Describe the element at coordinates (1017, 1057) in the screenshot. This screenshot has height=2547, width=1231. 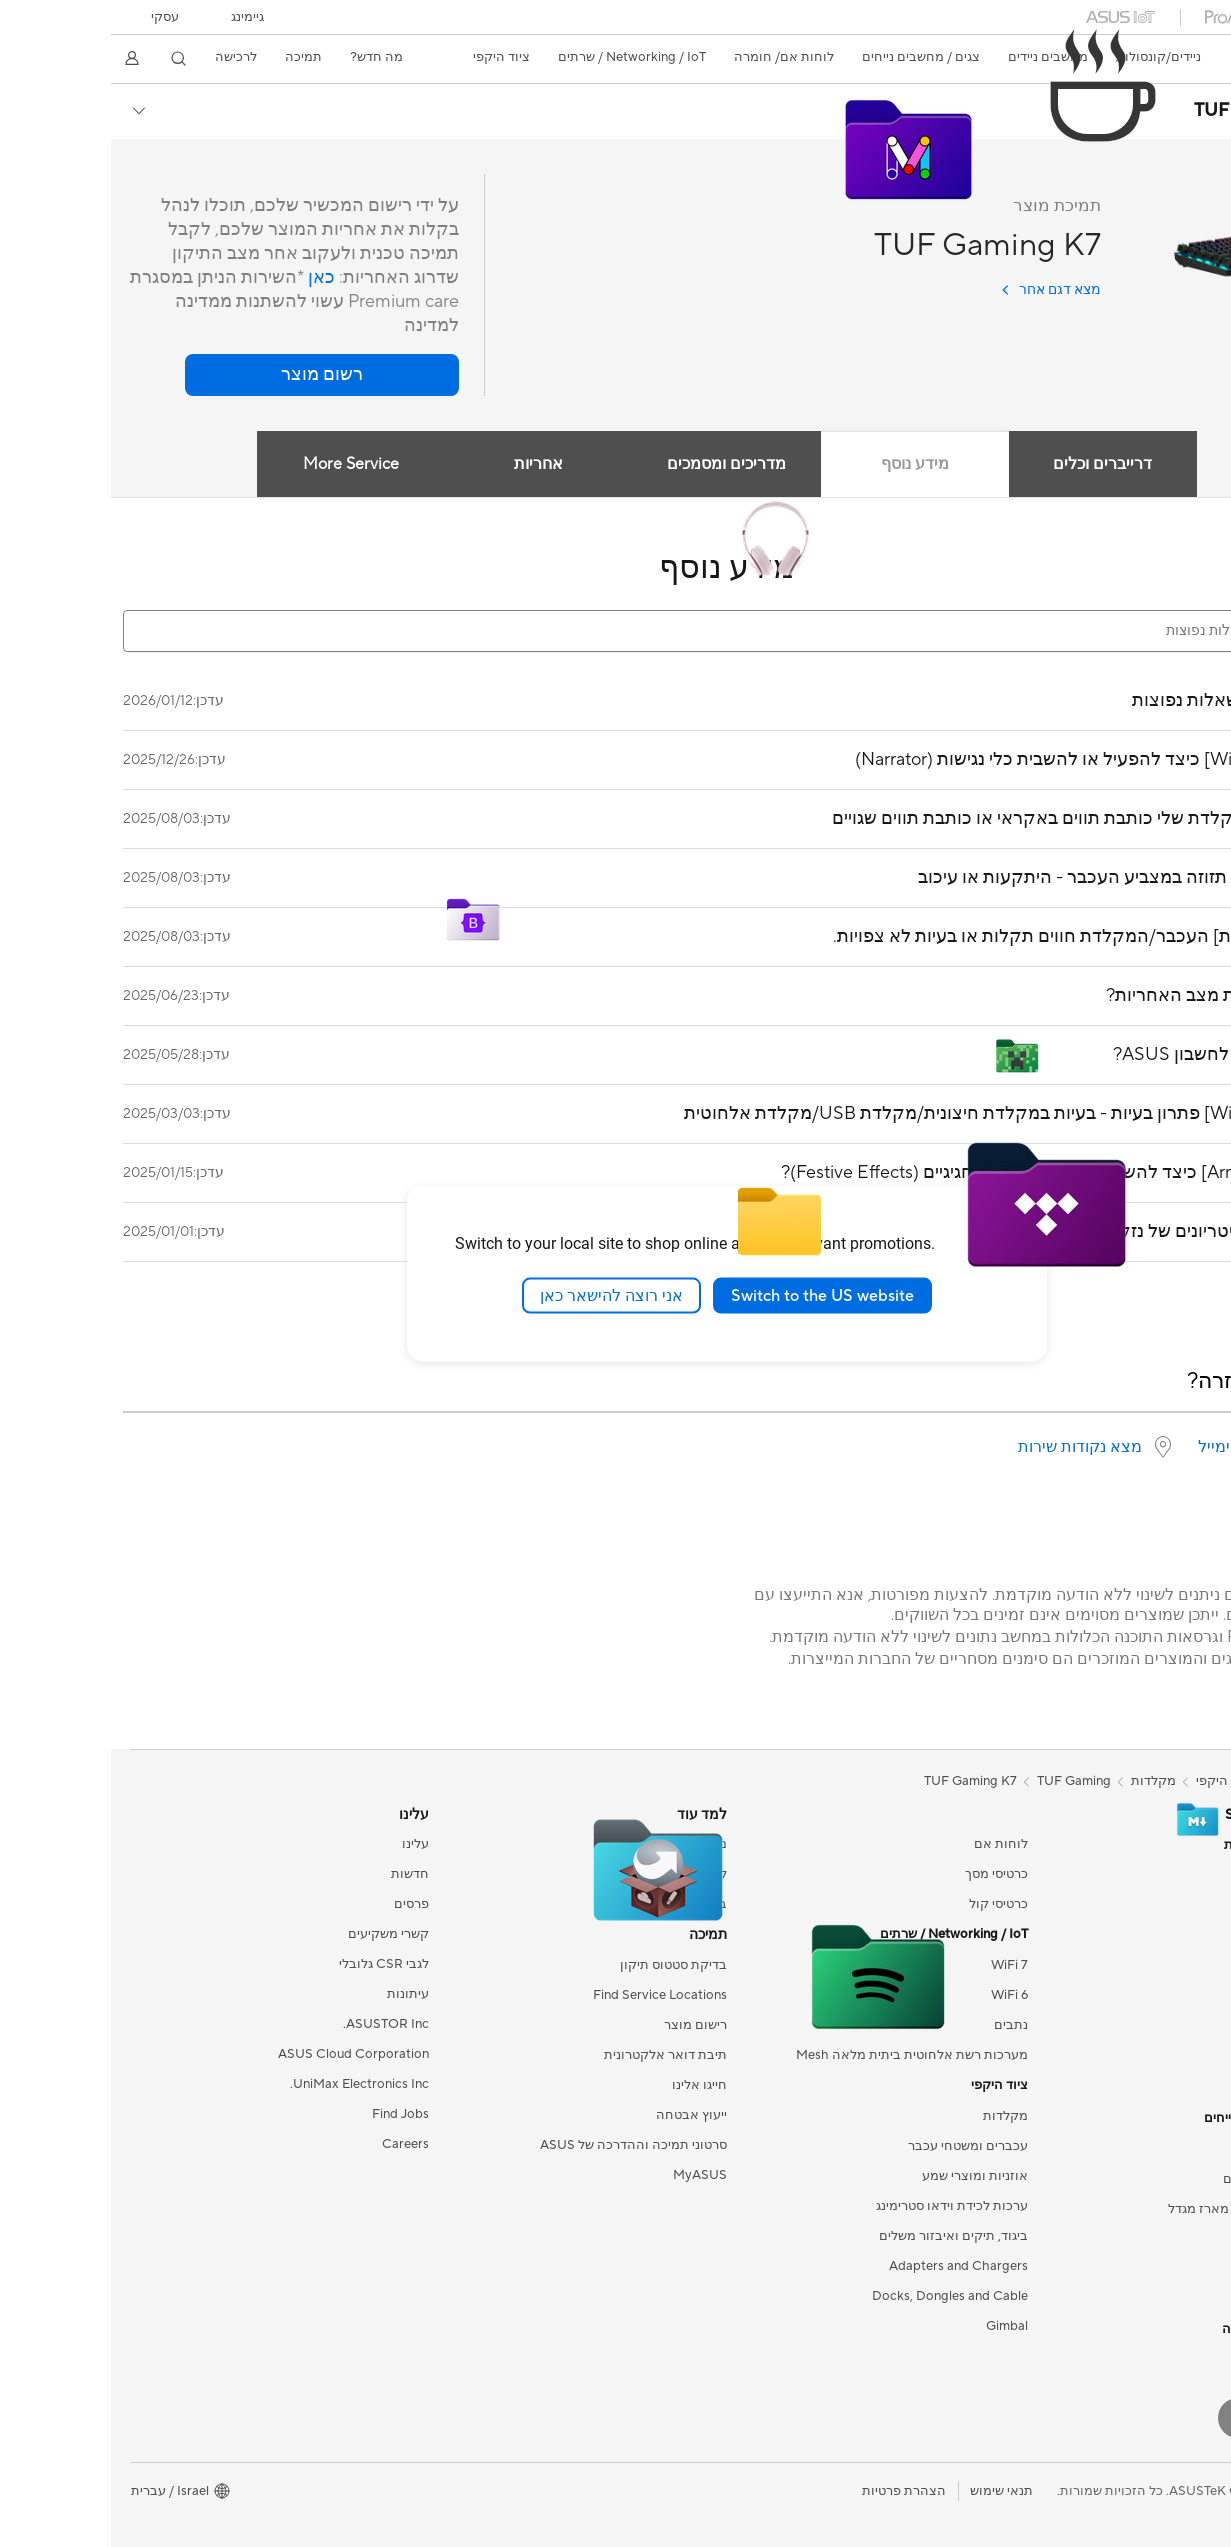
I see `open minecraft game files folder` at that location.